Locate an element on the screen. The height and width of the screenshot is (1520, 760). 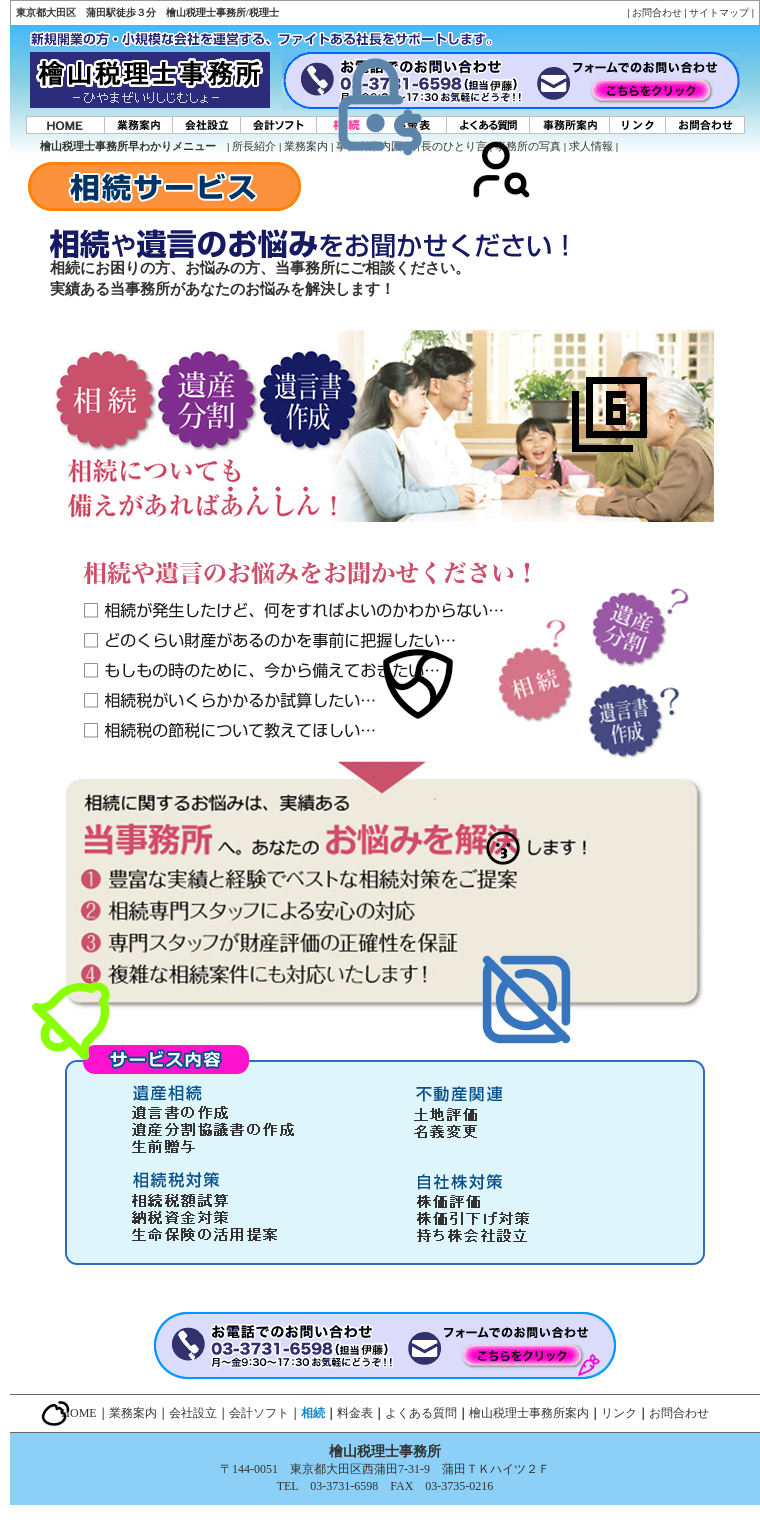
search for a user or contact is located at coordinates (501, 169).